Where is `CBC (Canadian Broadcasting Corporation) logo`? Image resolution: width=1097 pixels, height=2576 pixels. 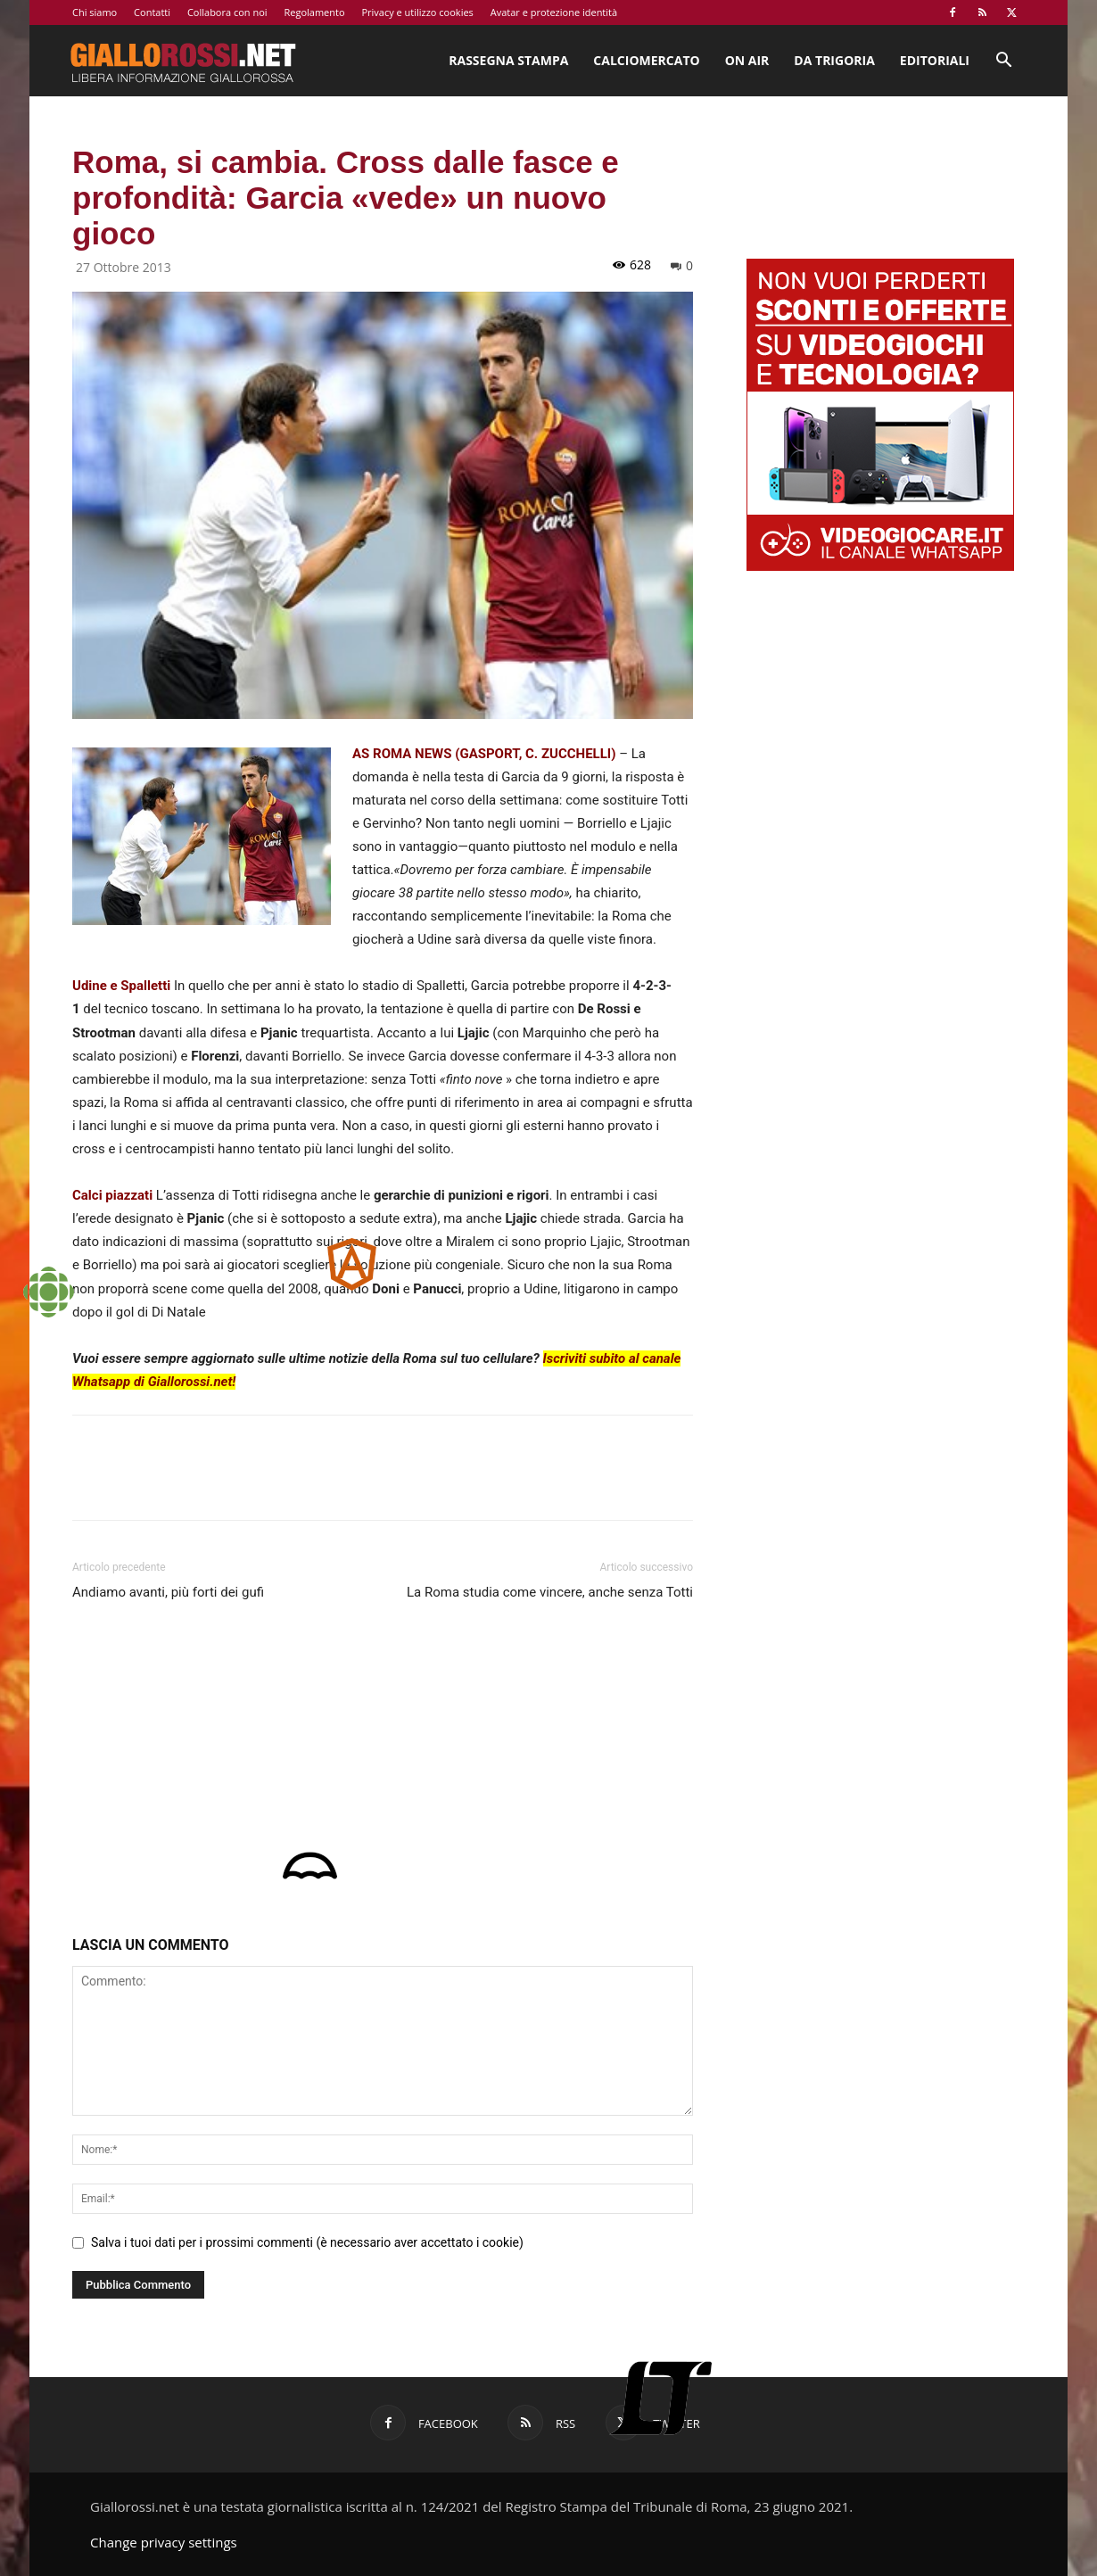 CBC (Canadian Broadcasting Corporation) logo is located at coordinates (48, 1292).